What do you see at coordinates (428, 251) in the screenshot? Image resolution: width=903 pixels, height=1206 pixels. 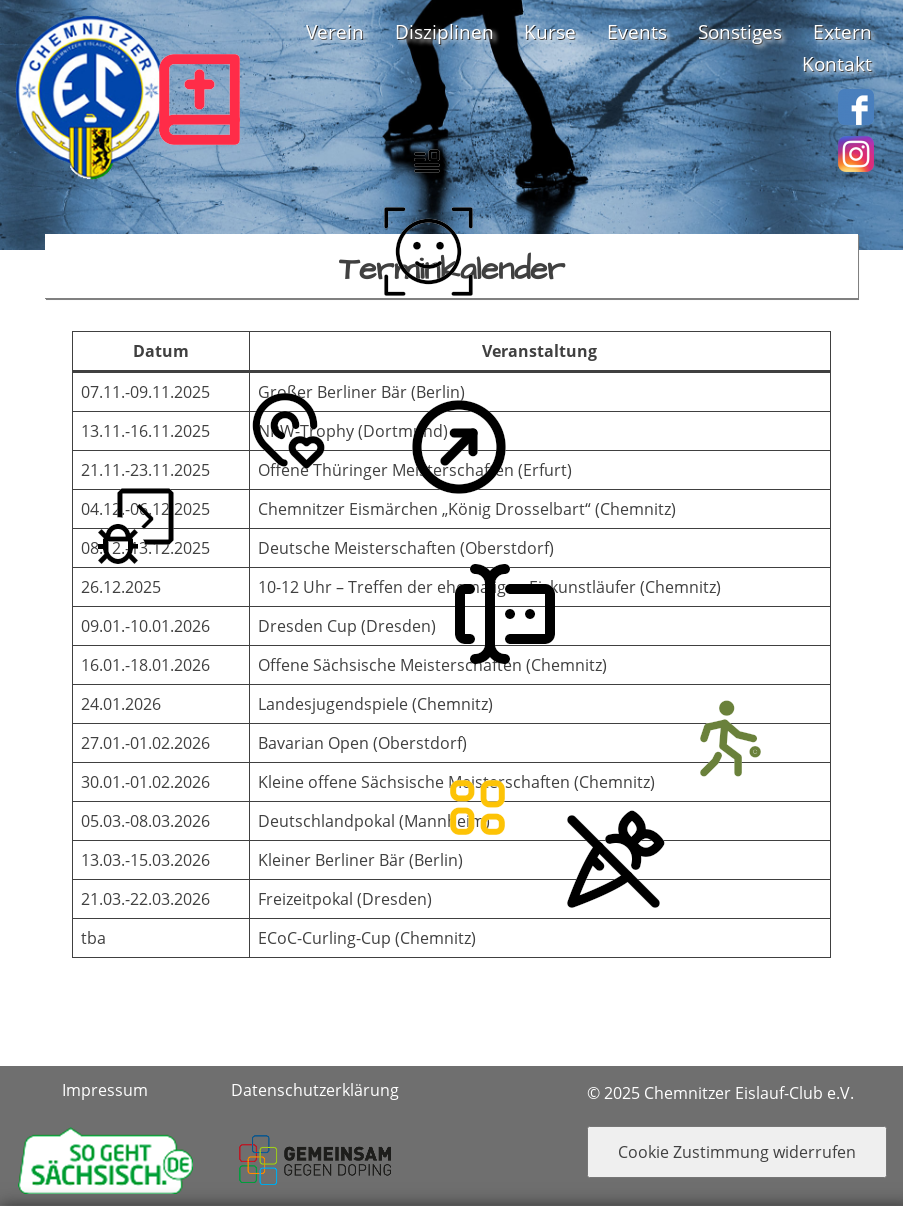 I see `scan face to unlock or authenticate` at bounding box center [428, 251].